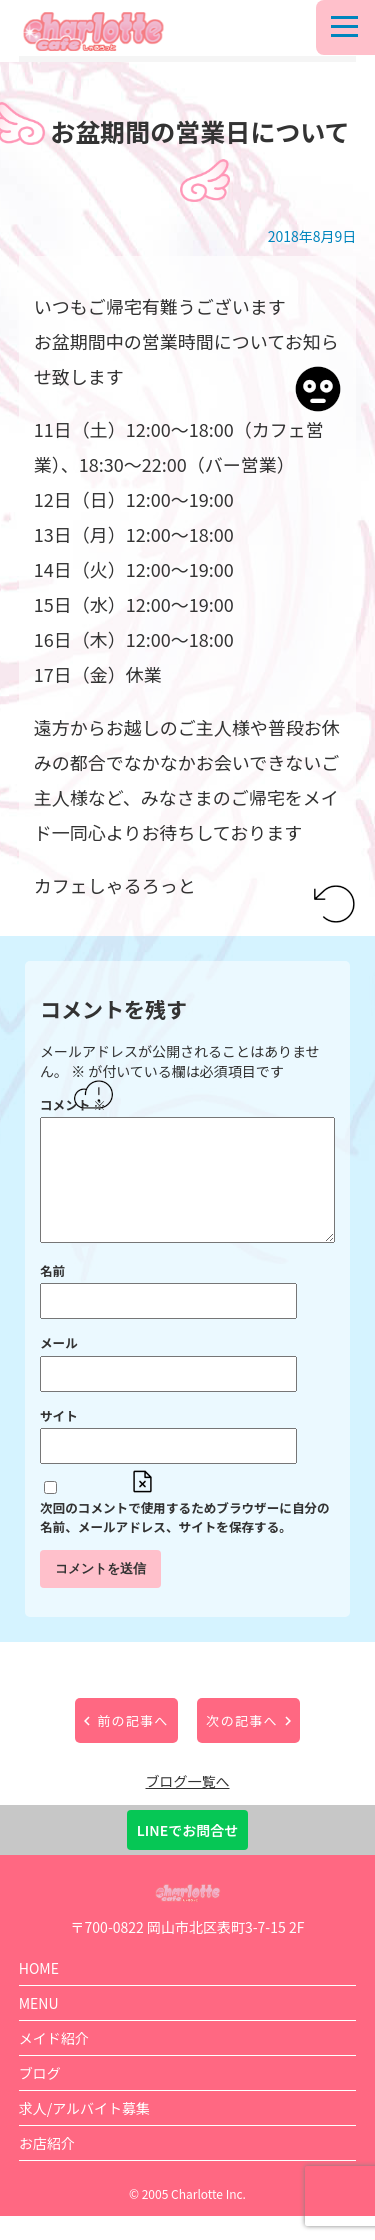 The width and height of the screenshot is (375, 2240). I want to click on cloud storage warning or alert, so click(93, 1094).